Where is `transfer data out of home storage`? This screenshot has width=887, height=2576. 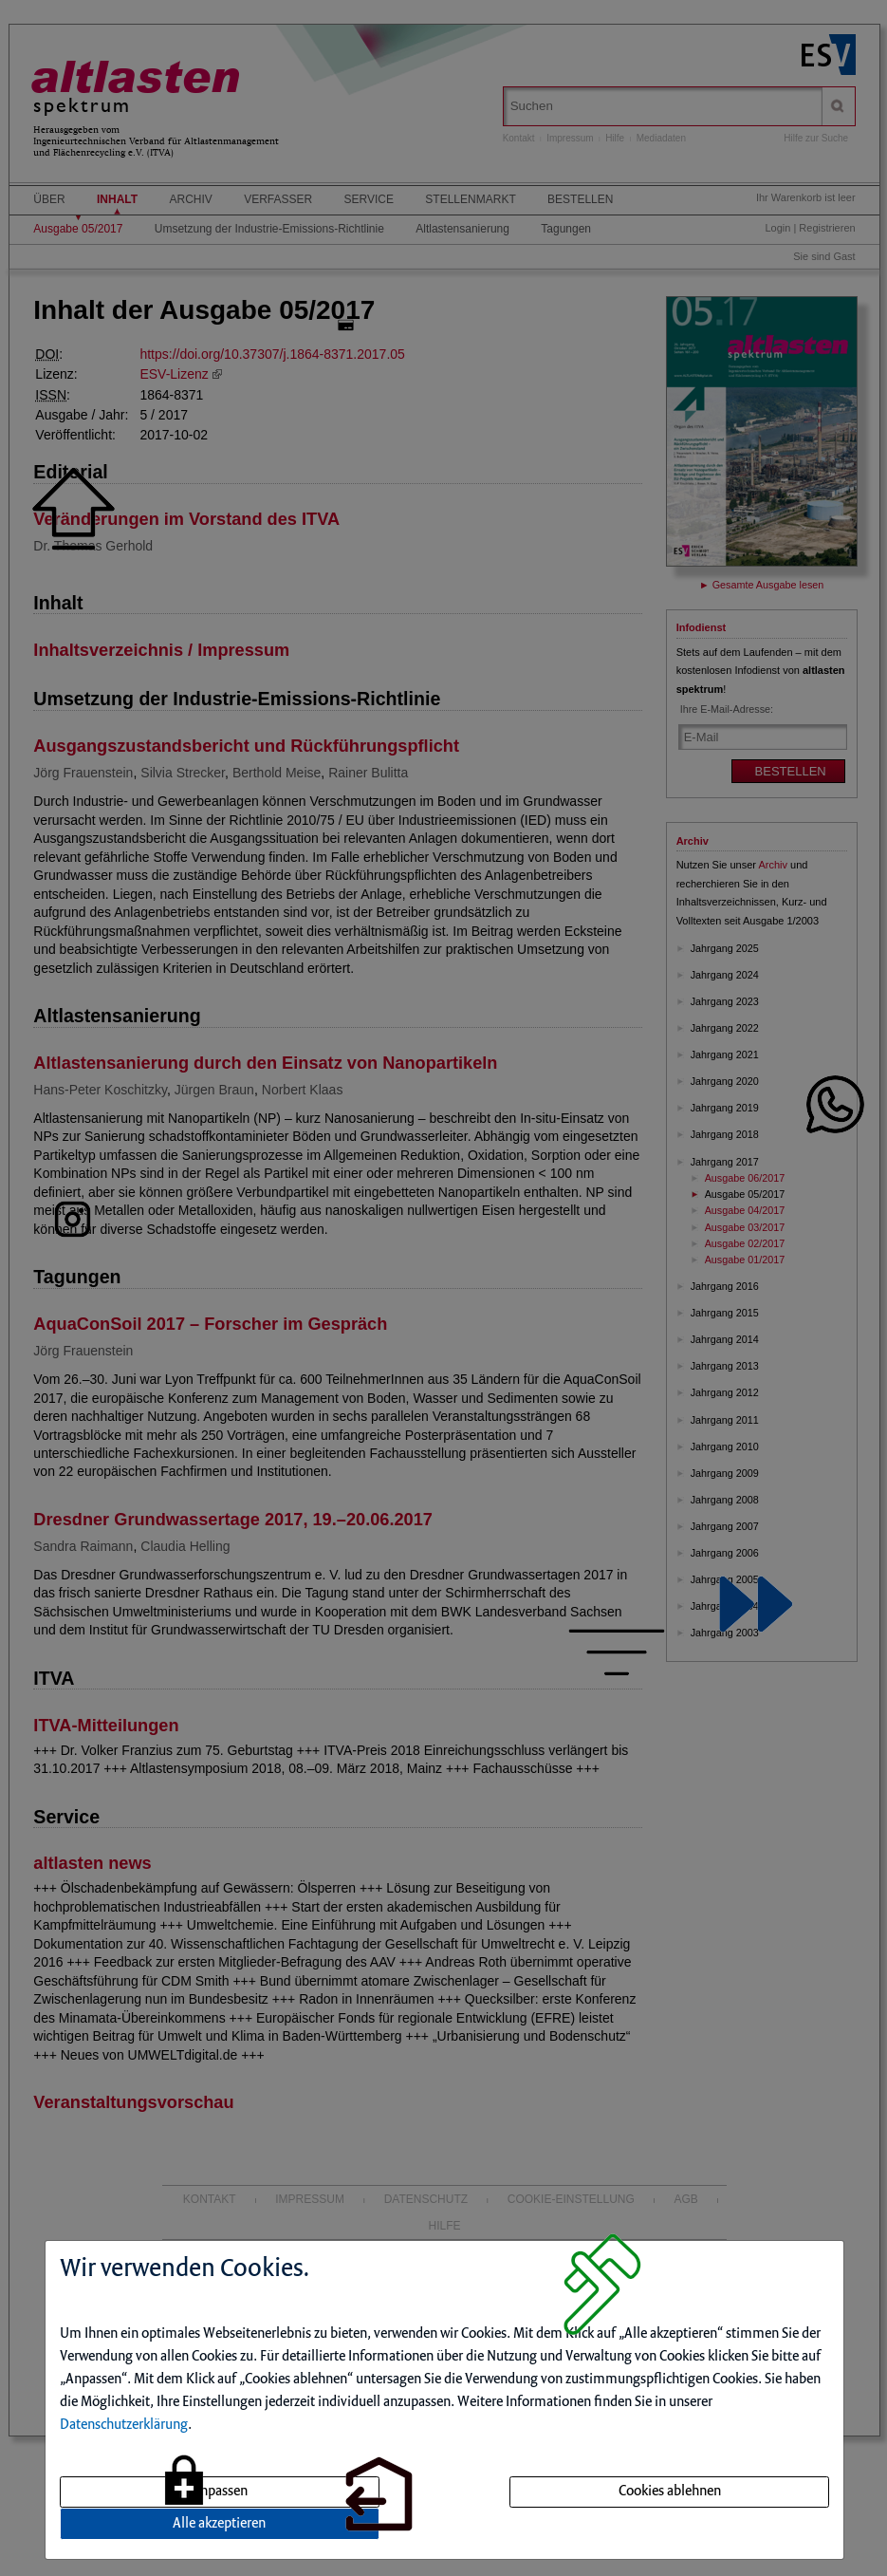 transfer data out of home storage is located at coordinates (379, 2493).